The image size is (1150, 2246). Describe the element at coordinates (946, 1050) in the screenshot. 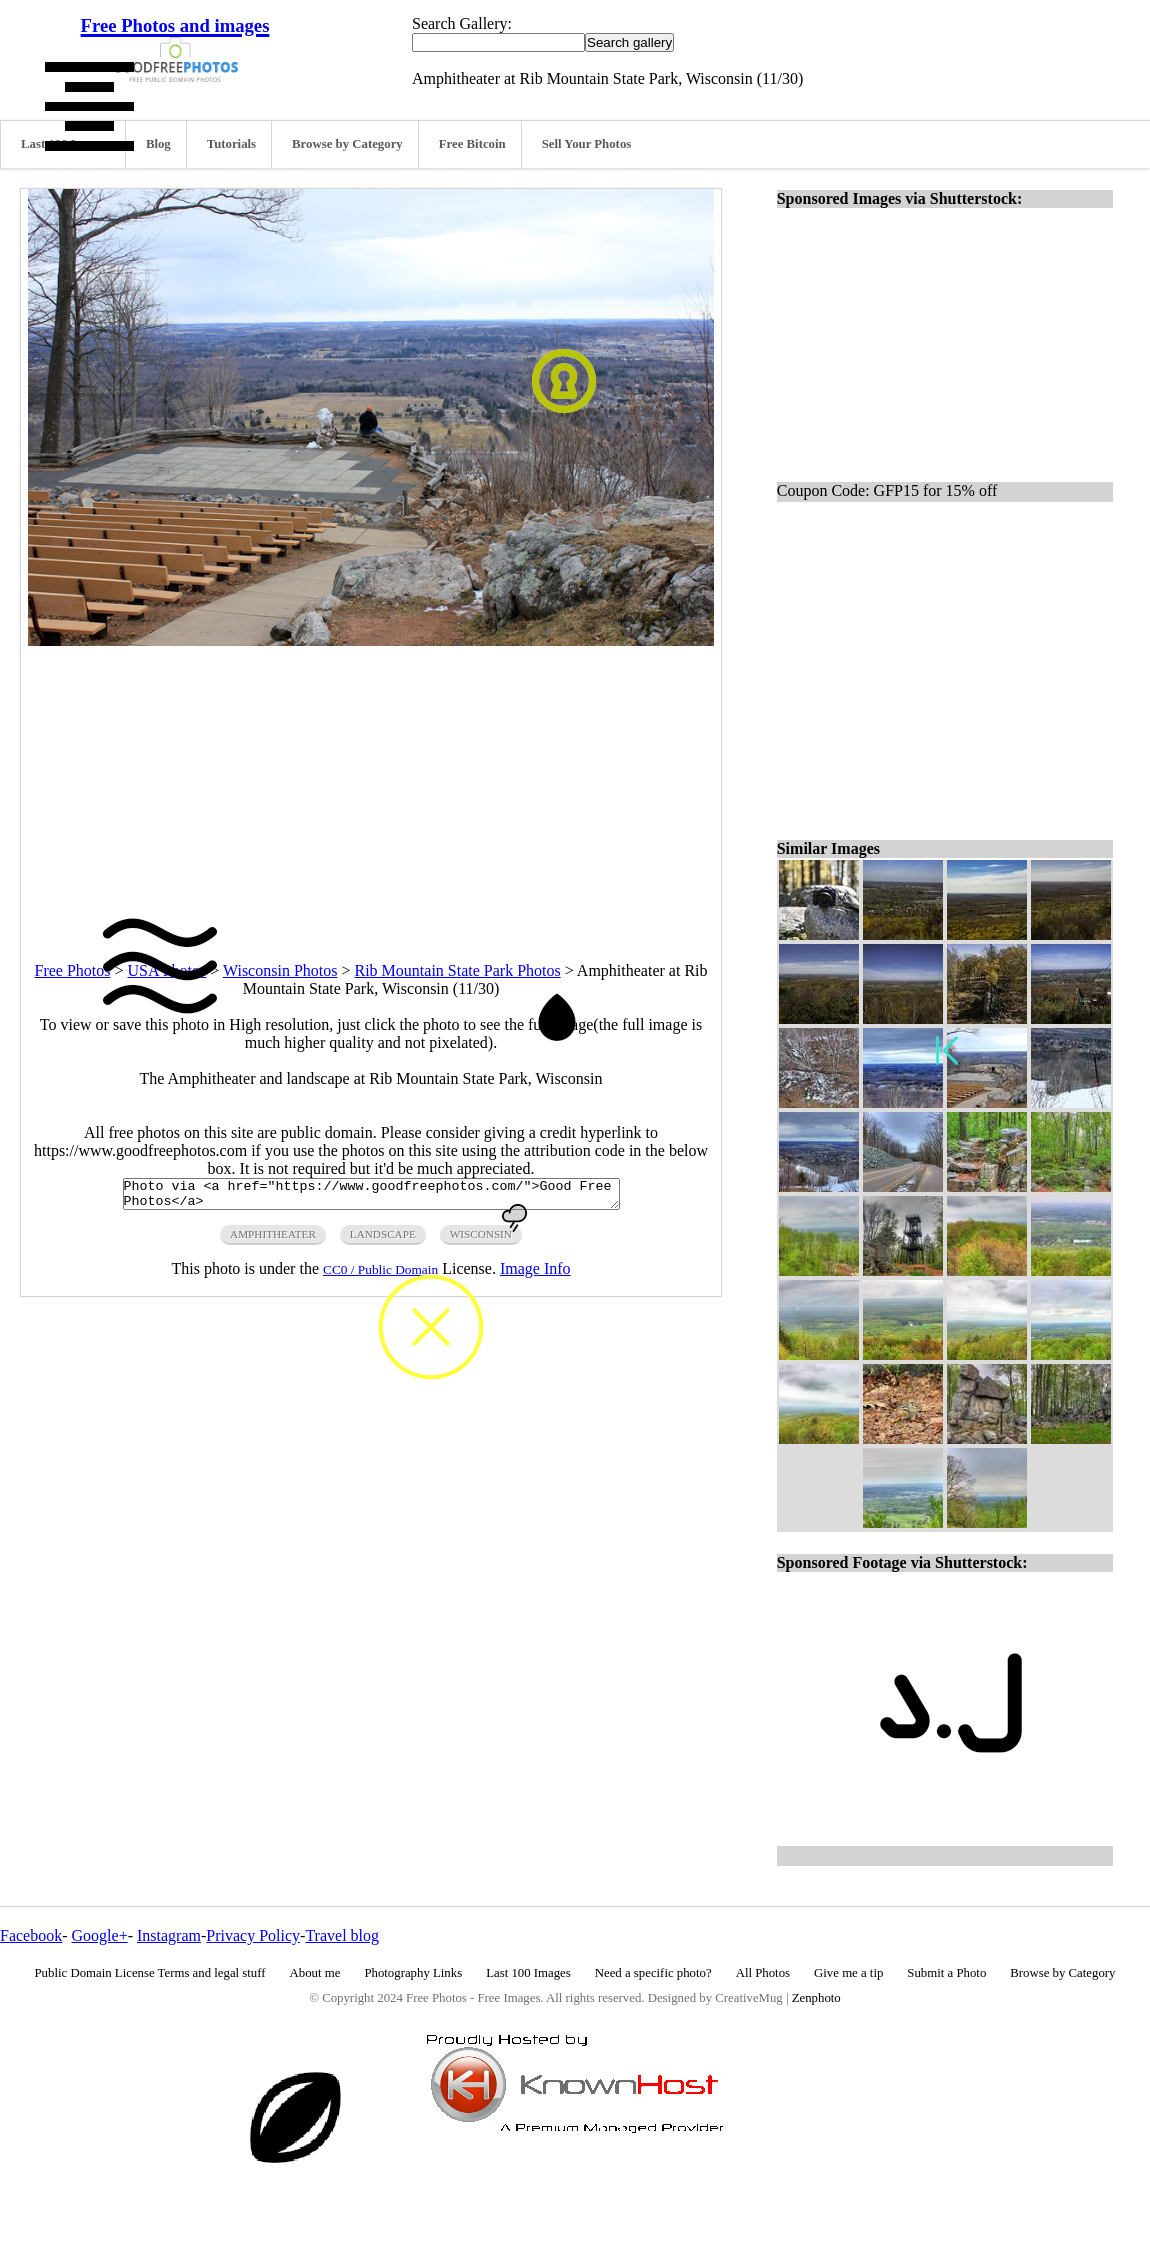

I see `go to the beginning or first item` at that location.